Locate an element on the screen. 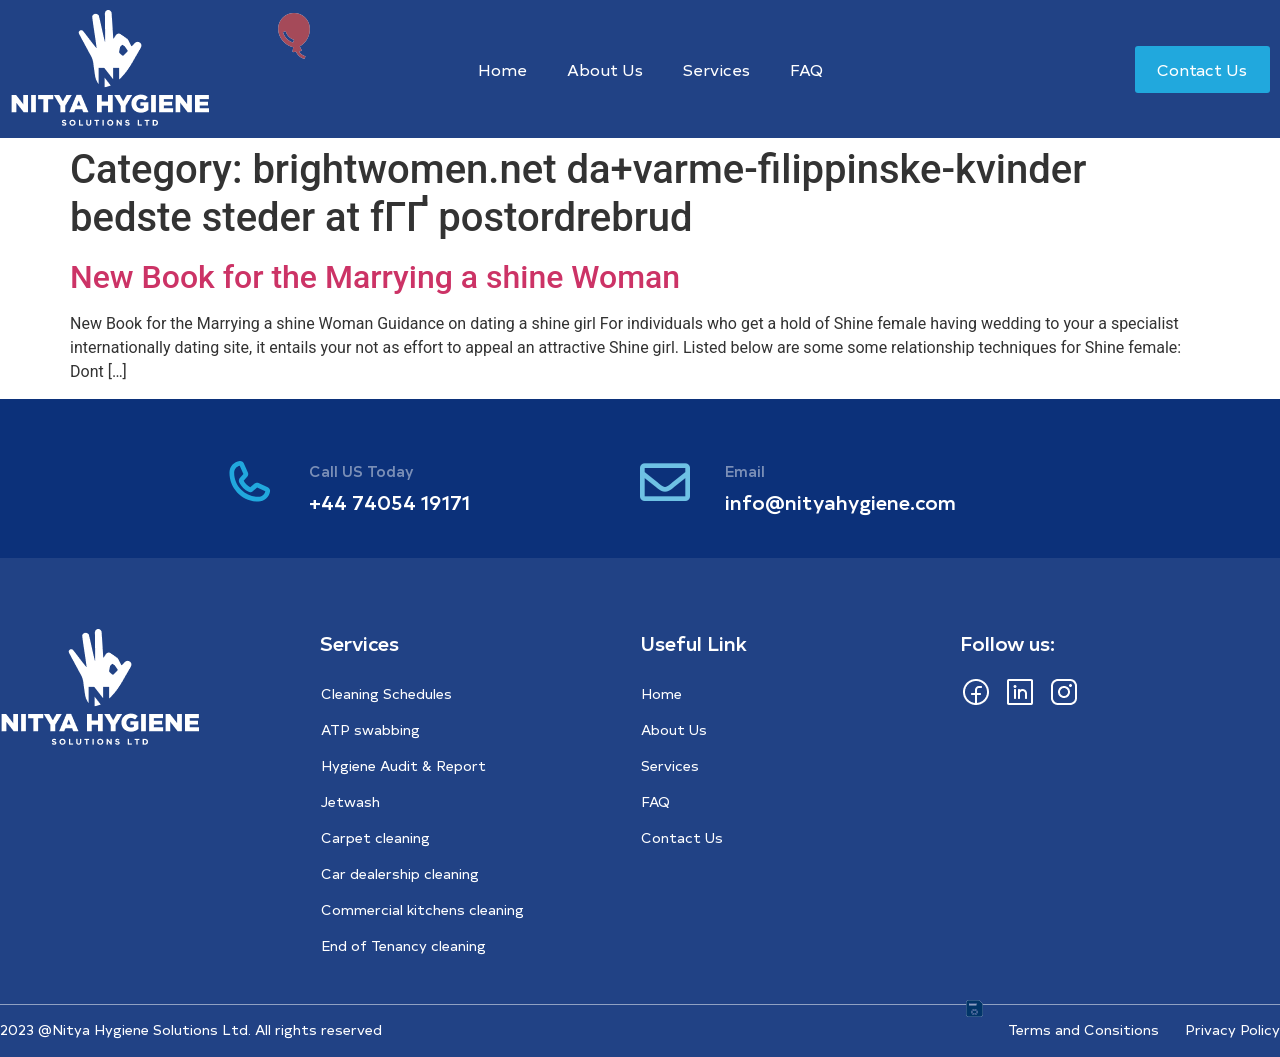 Image resolution: width=1280 pixels, height=1057 pixels. save current file or document is located at coordinates (974, 1008).